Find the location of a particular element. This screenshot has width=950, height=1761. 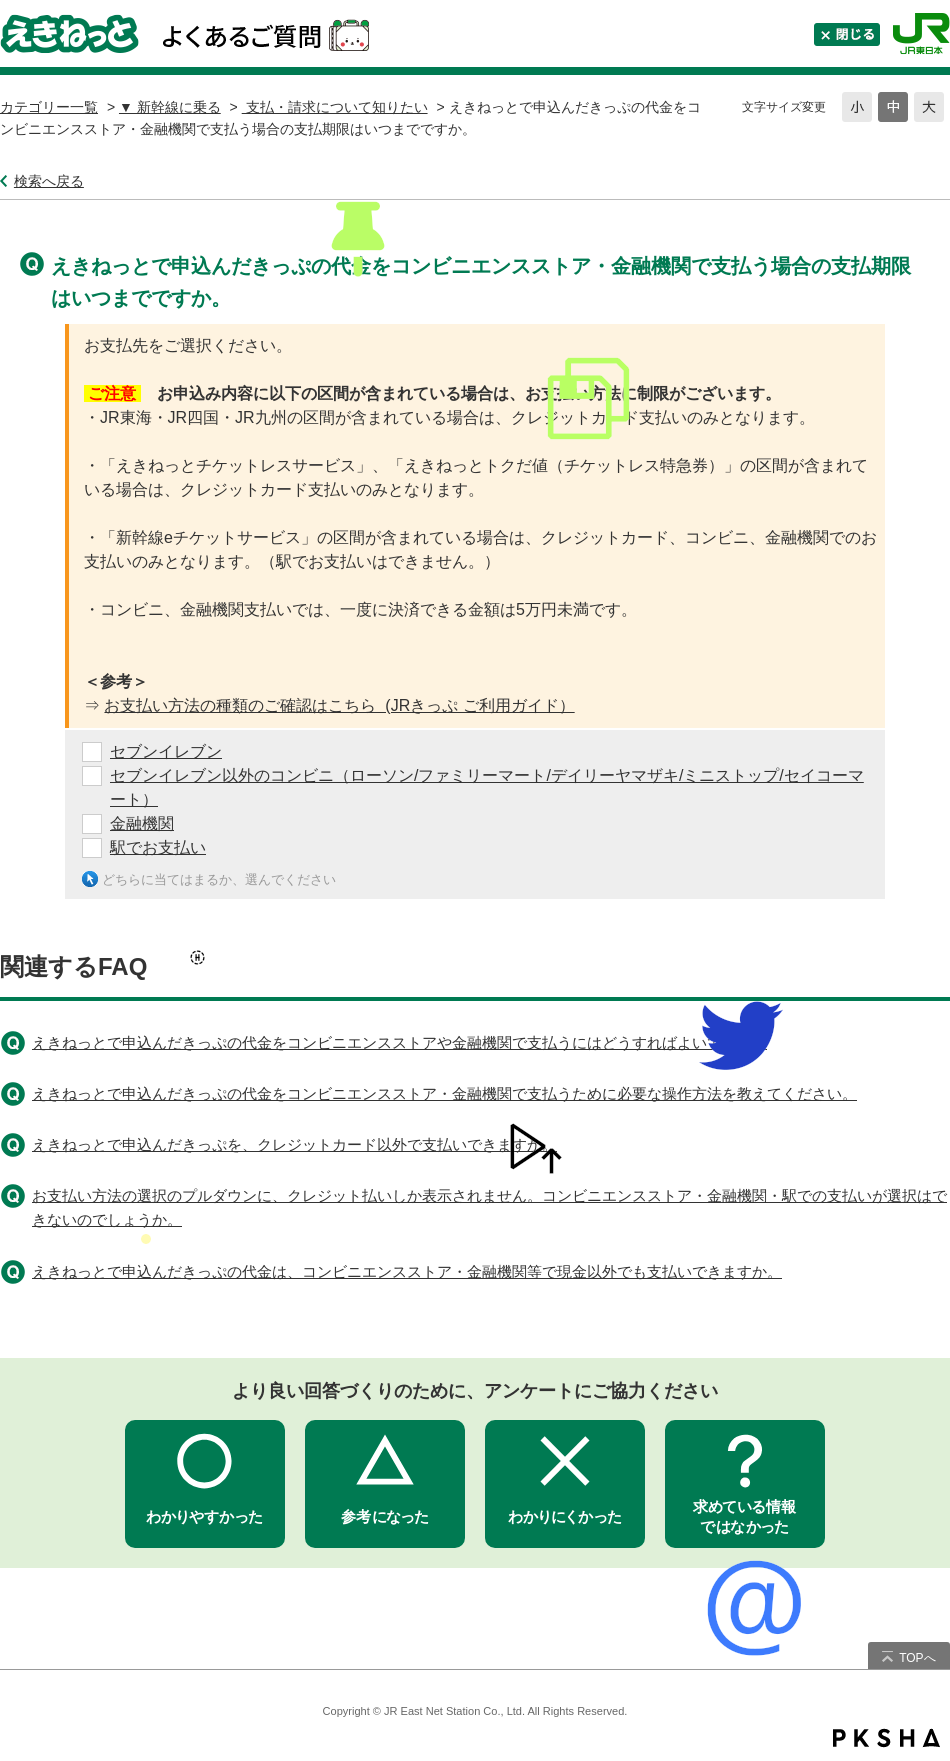

share to Twitter is located at coordinates (741, 1035).